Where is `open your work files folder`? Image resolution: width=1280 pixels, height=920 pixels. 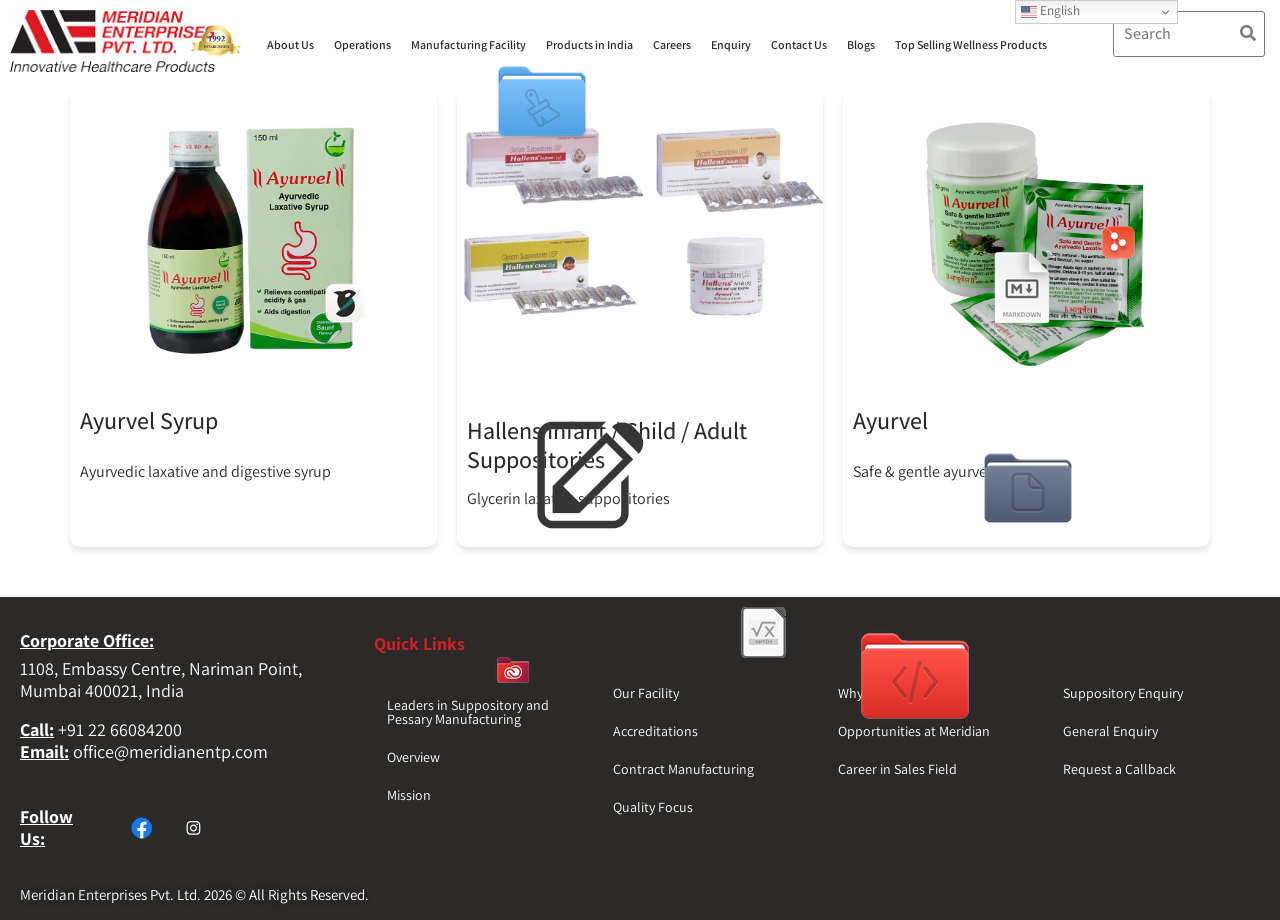 open your work files folder is located at coordinates (542, 101).